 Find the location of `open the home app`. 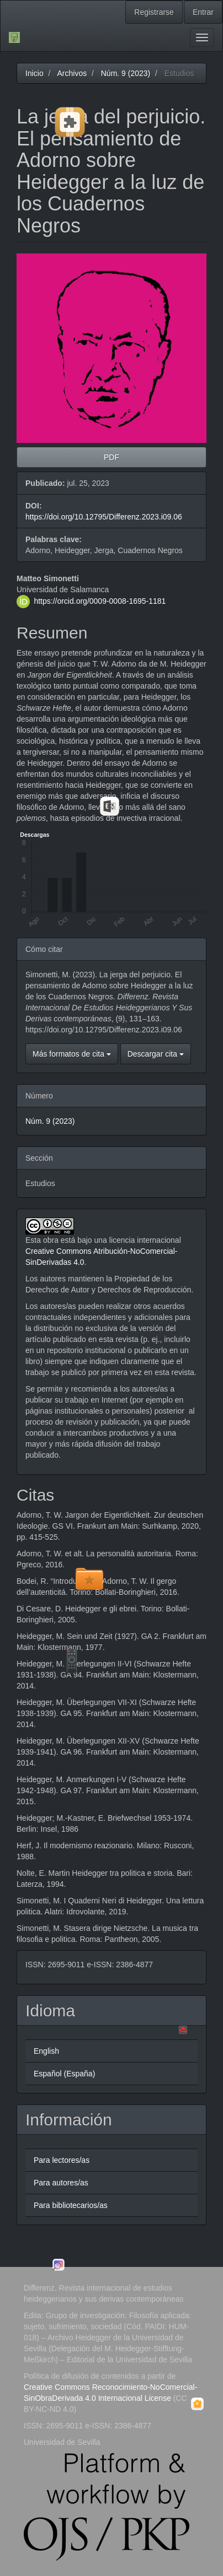

open the home app is located at coordinates (197, 2404).